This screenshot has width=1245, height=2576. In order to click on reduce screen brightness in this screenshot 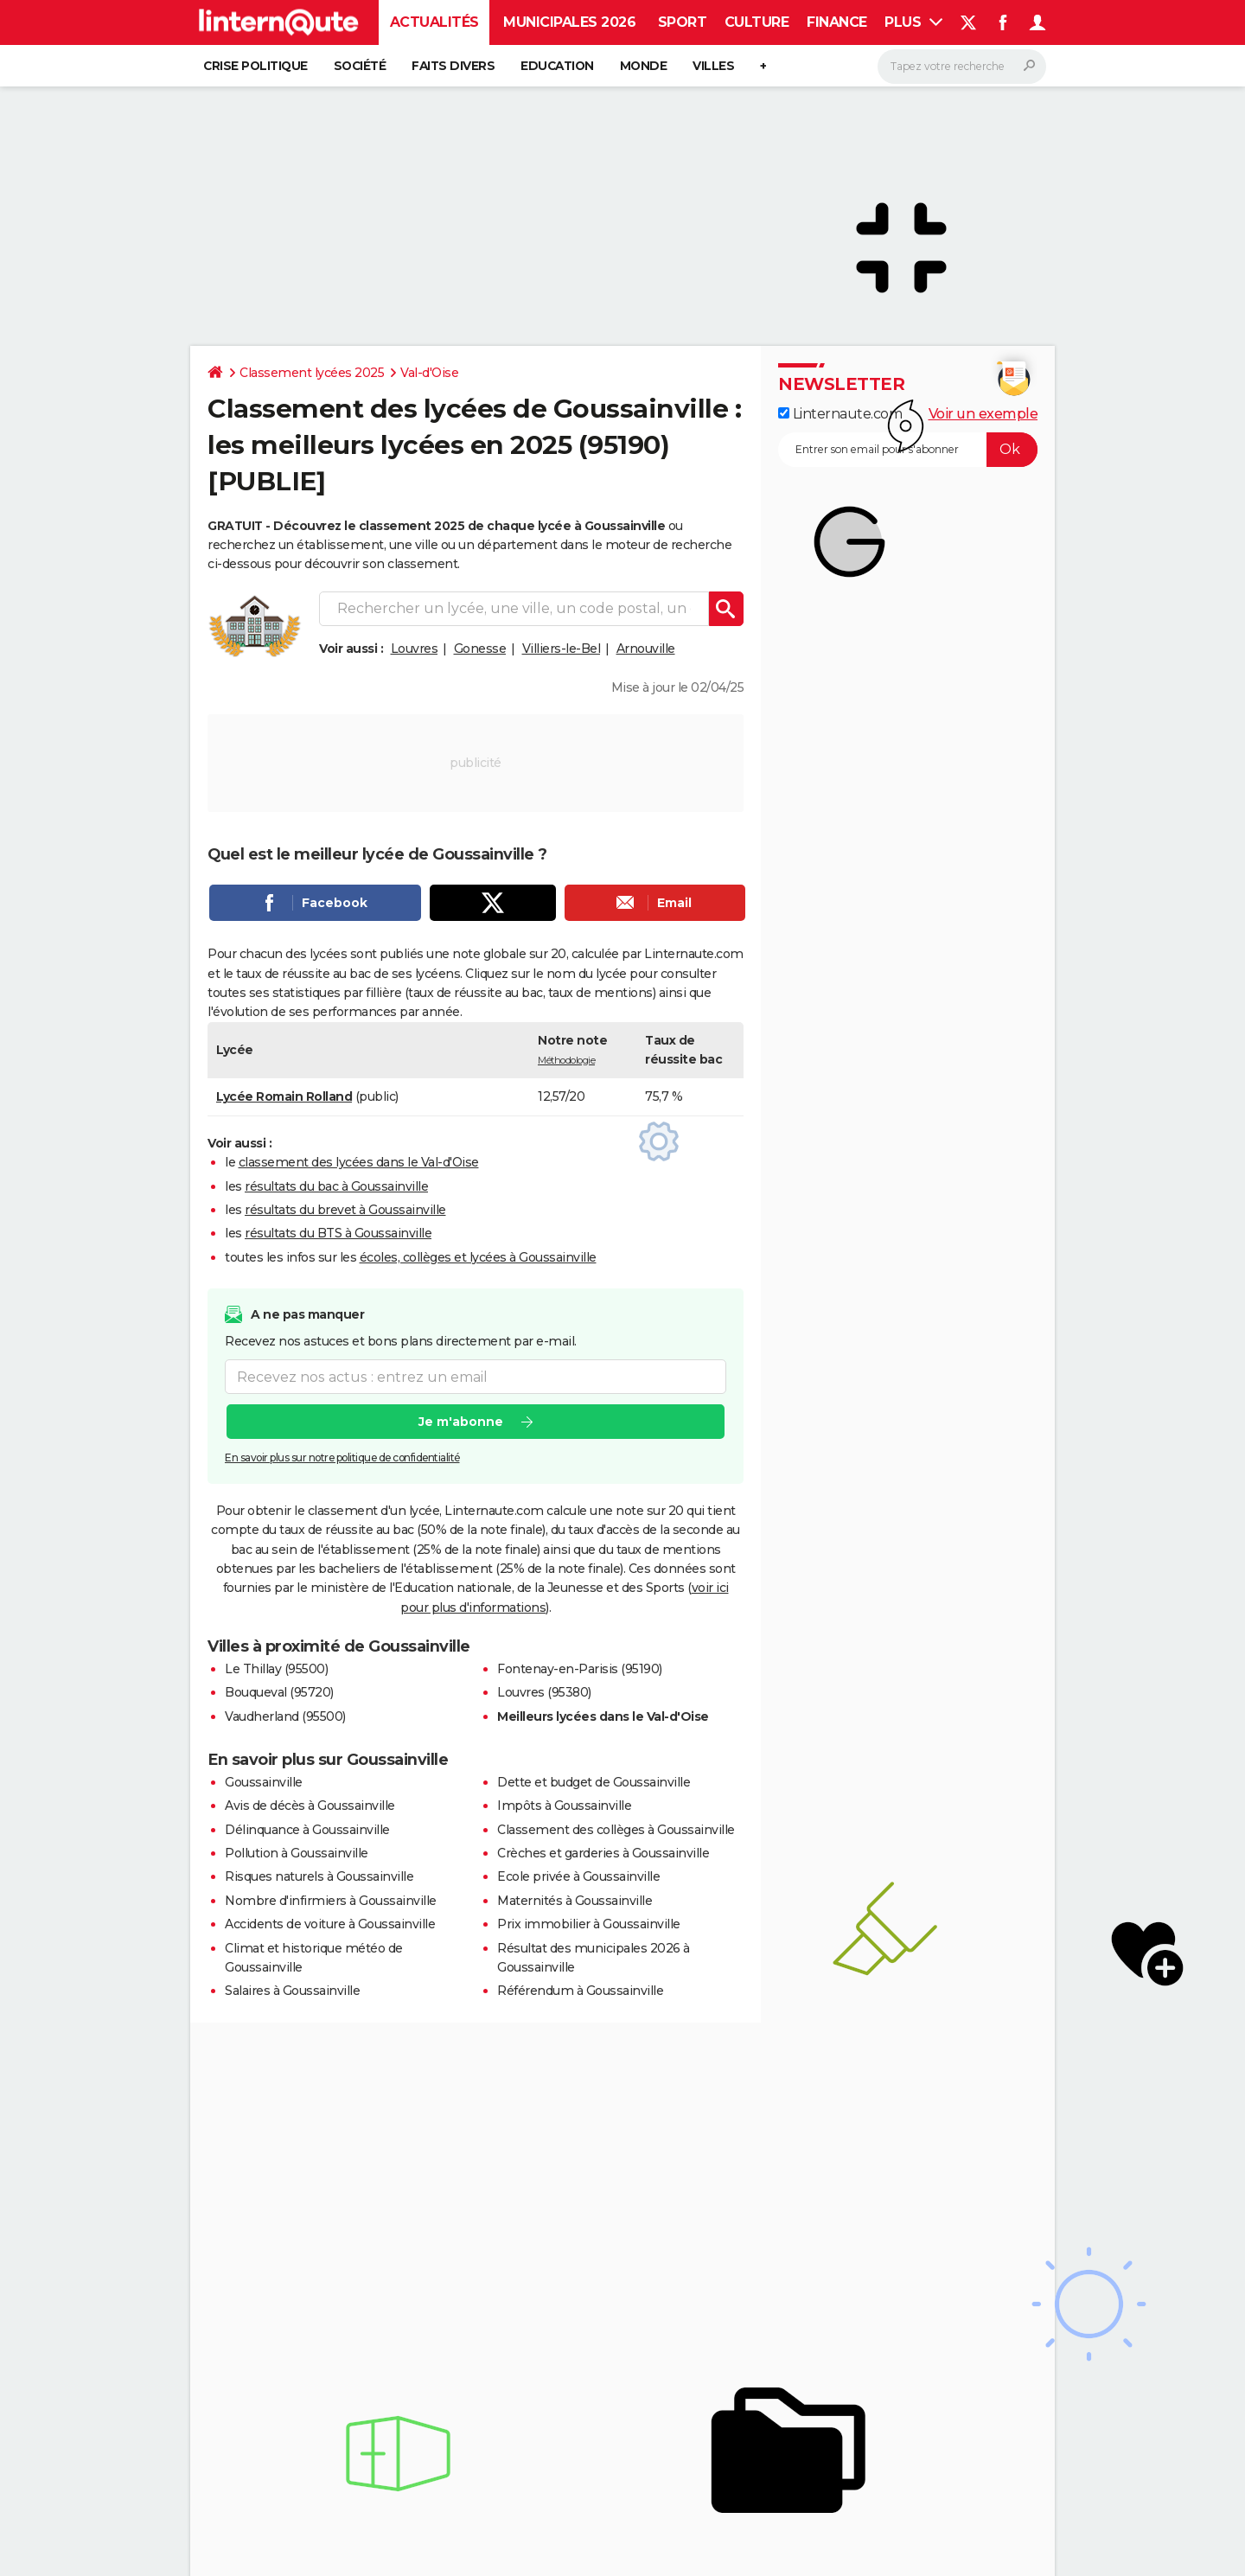, I will do `click(1089, 2304)`.